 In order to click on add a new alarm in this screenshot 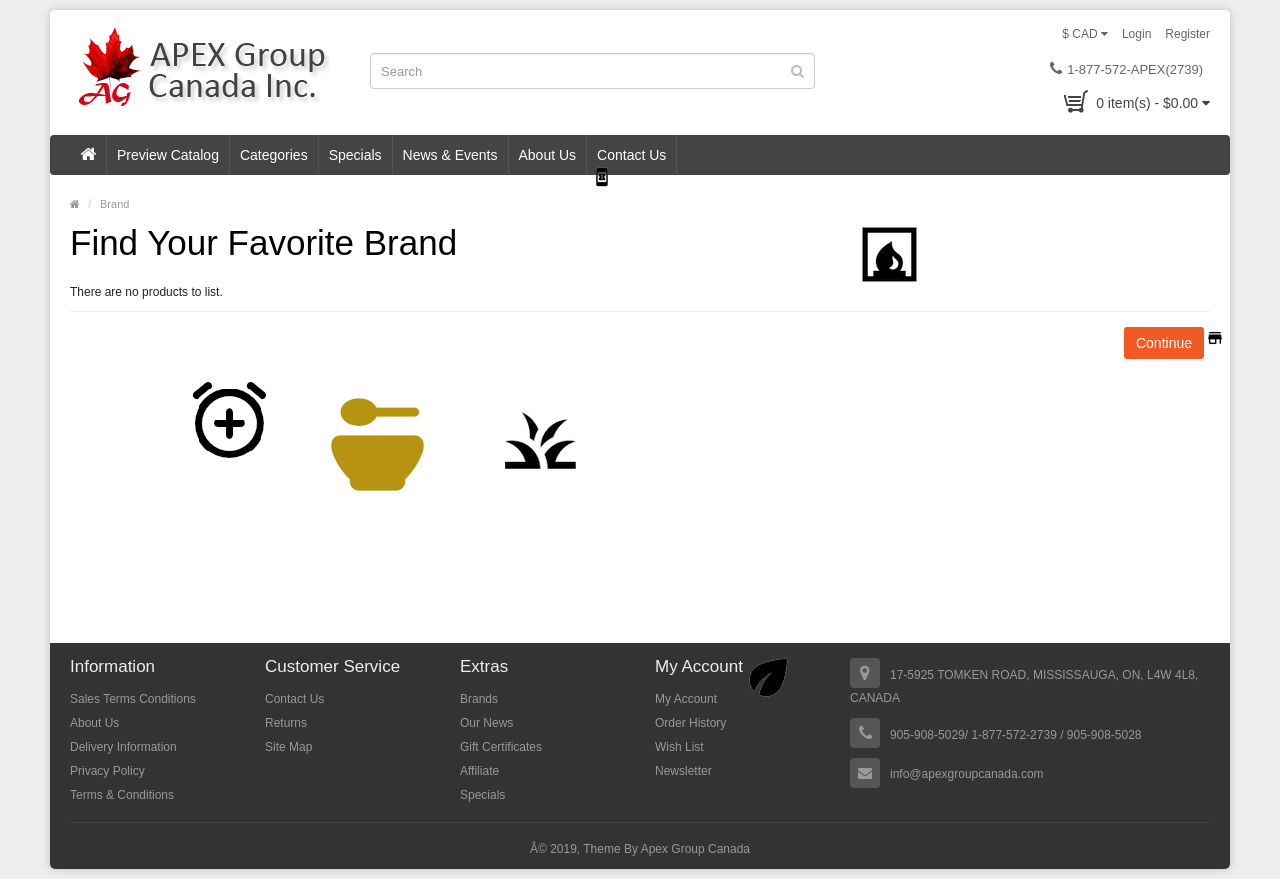, I will do `click(229, 419)`.